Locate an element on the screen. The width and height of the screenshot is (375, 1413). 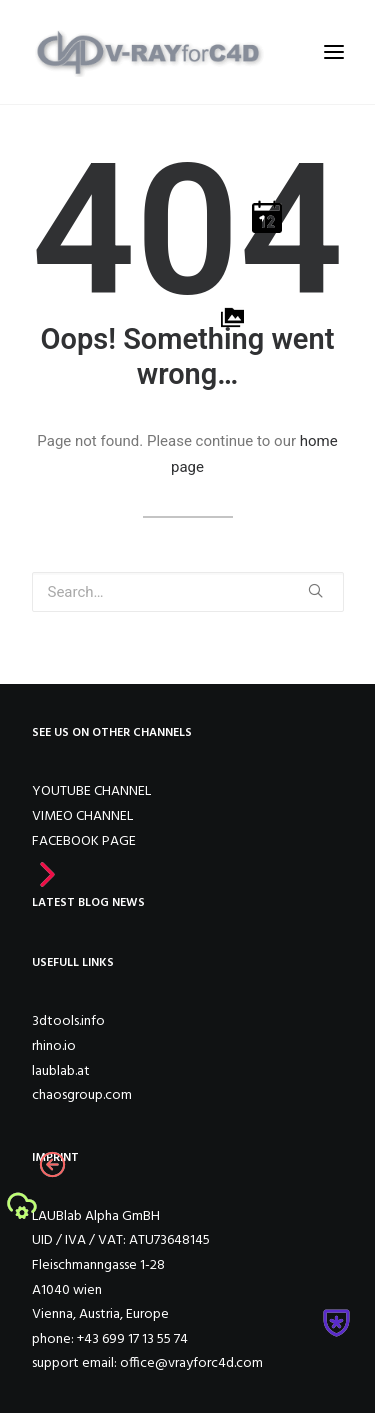
open calendar or date picker is located at coordinates (267, 218).